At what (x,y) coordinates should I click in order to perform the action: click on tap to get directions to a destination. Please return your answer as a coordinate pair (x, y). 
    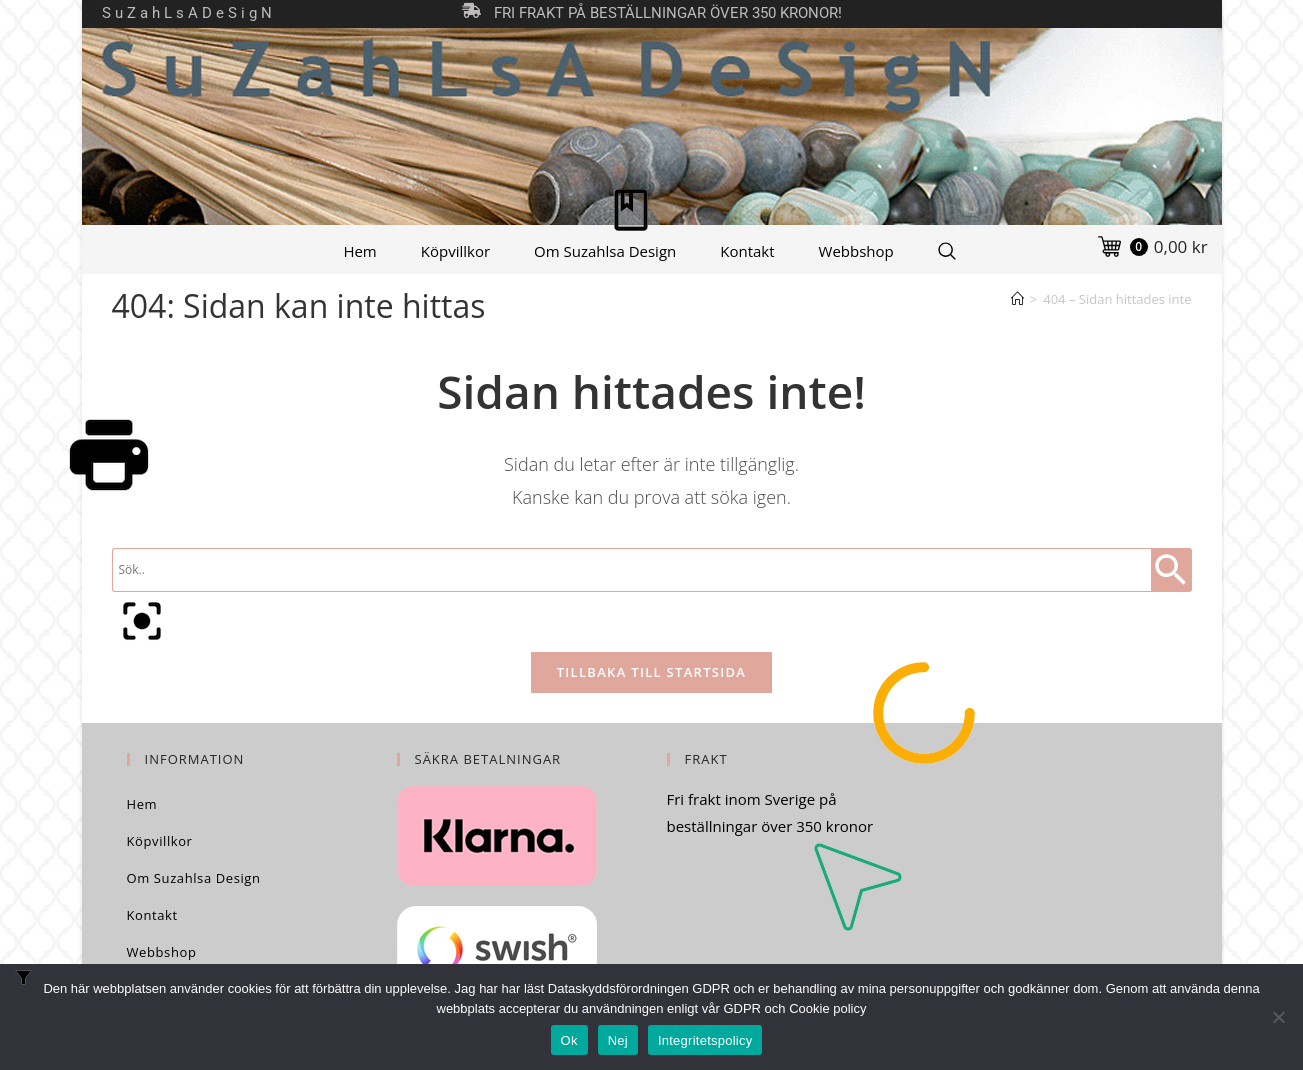
    Looking at the image, I should click on (851, 880).